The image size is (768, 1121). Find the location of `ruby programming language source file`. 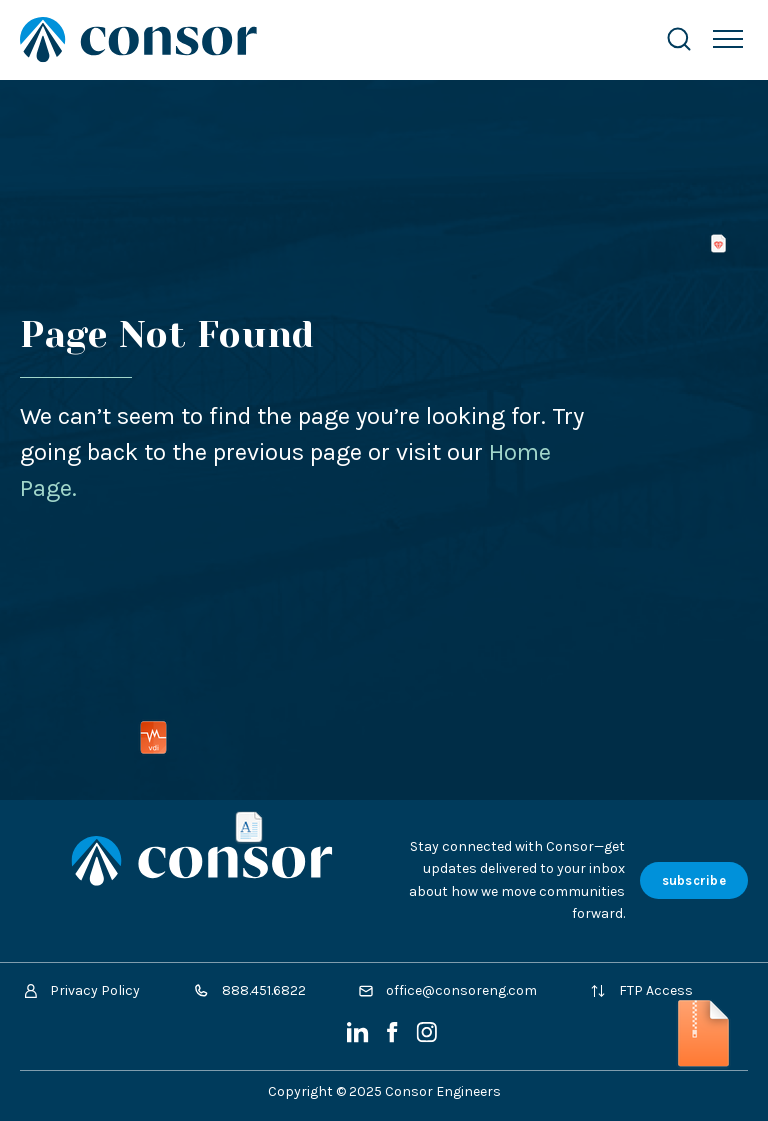

ruby programming language source file is located at coordinates (718, 243).